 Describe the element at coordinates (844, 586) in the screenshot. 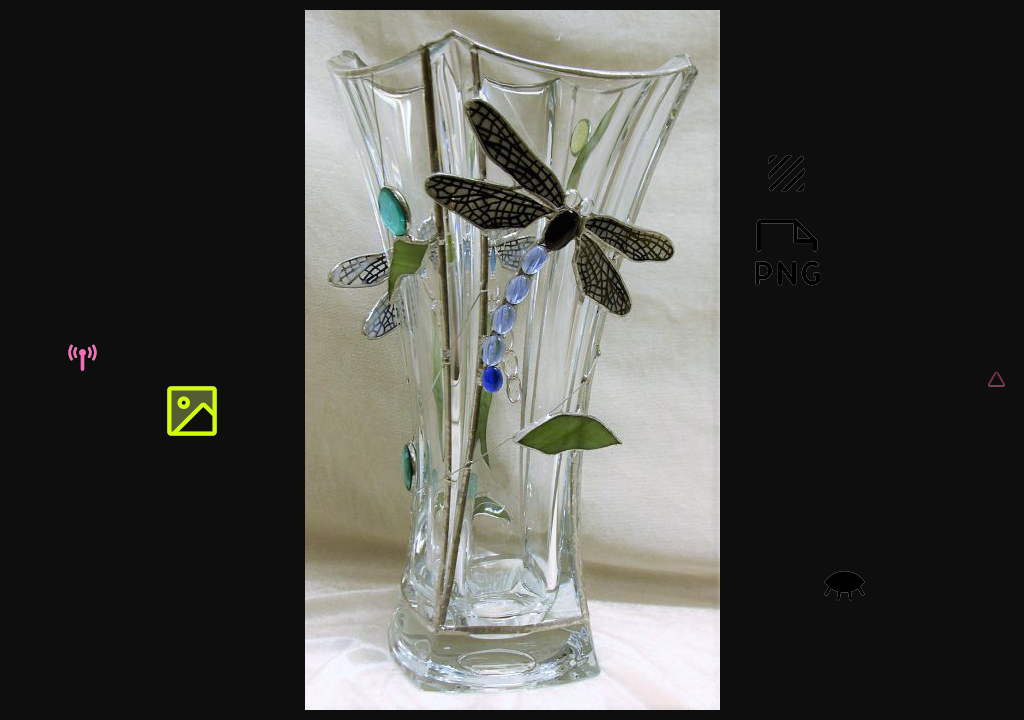

I see `hide password or sensitive content` at that location.